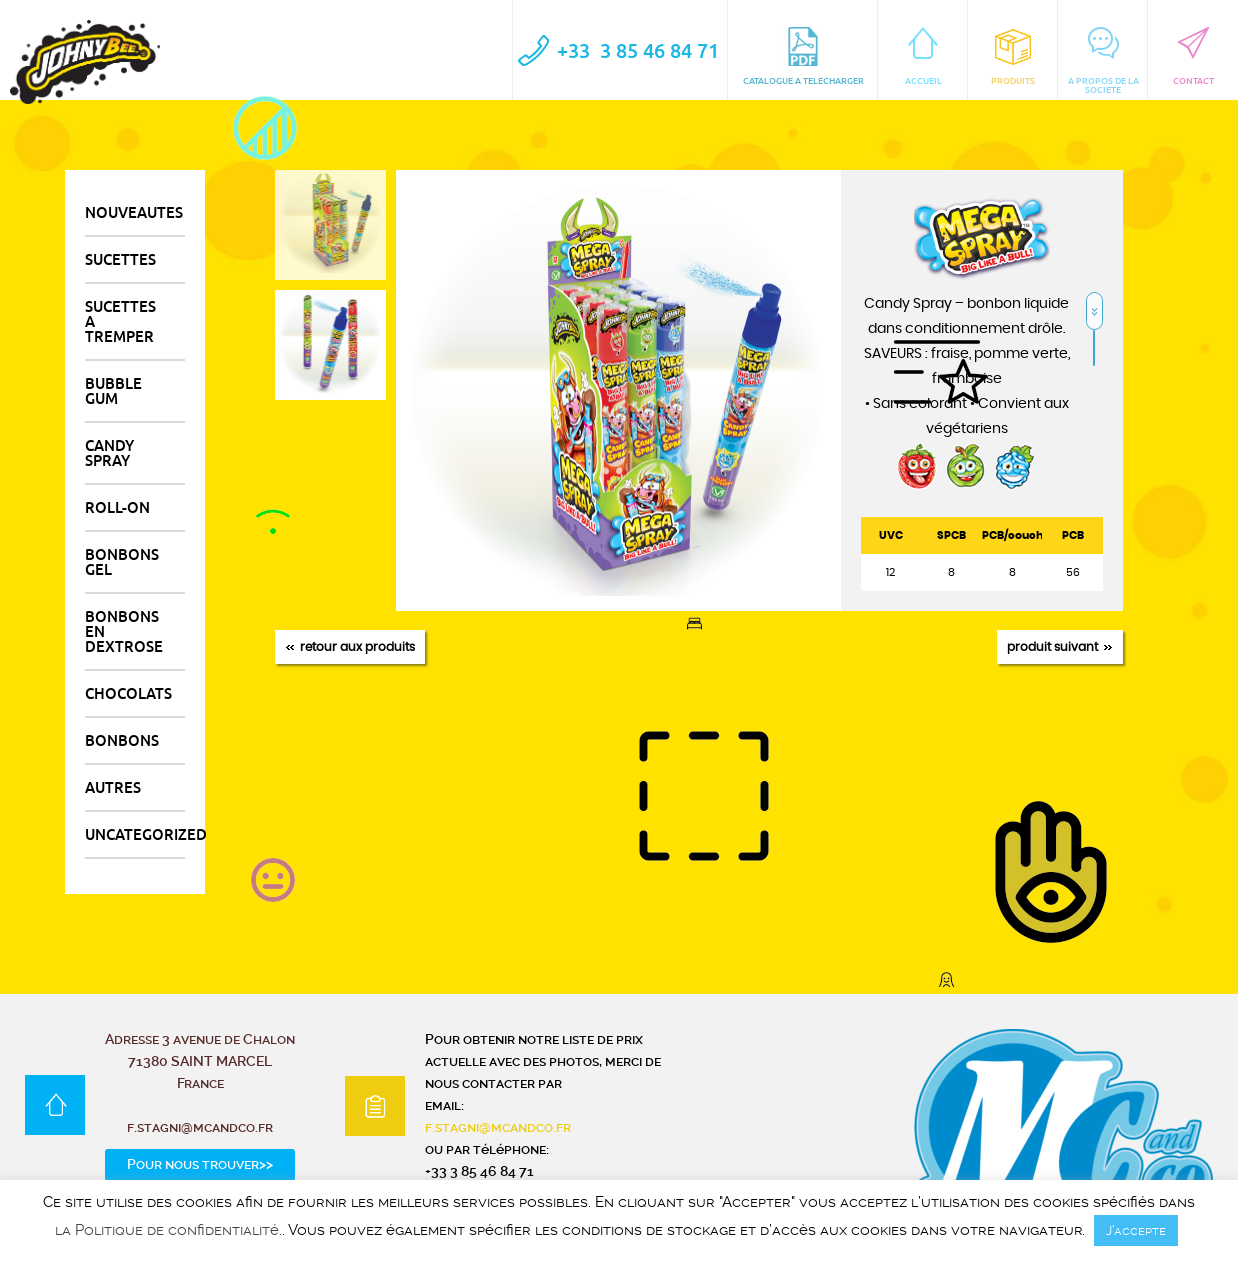 The width and height of the screenshot is (1238, 1263). I want to click on enable palm recognition or hand-based biometric authentication, so click(1051, 872).